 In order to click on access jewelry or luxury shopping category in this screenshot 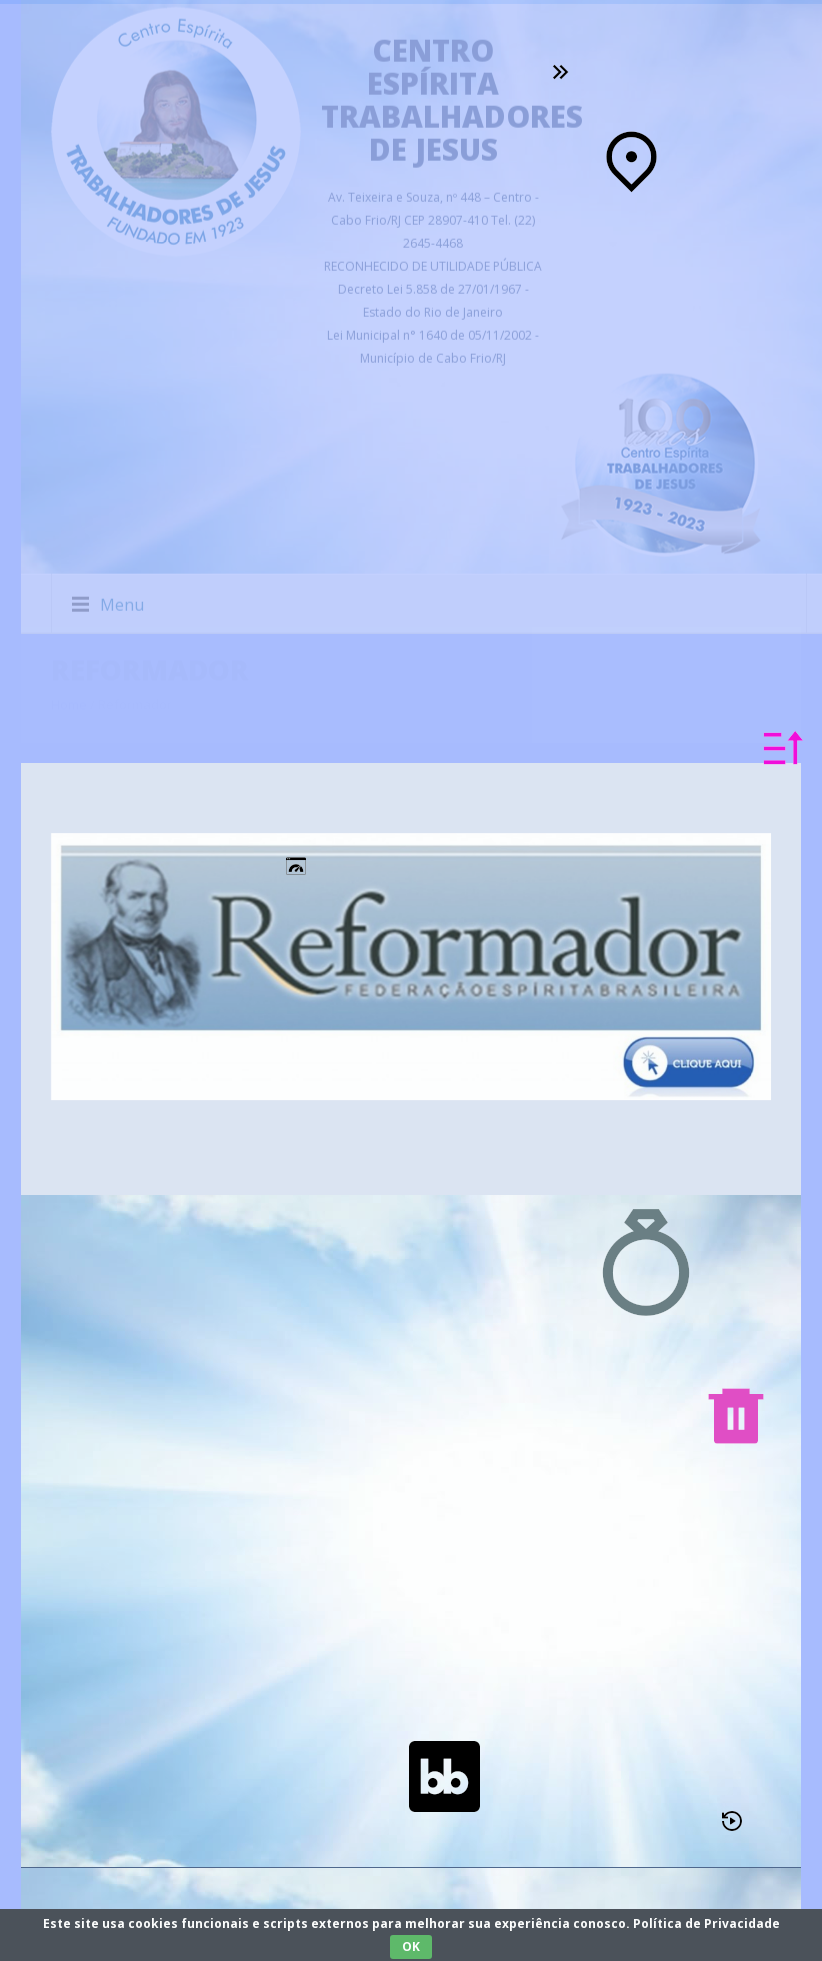, I will do `click(646, 1265)`.